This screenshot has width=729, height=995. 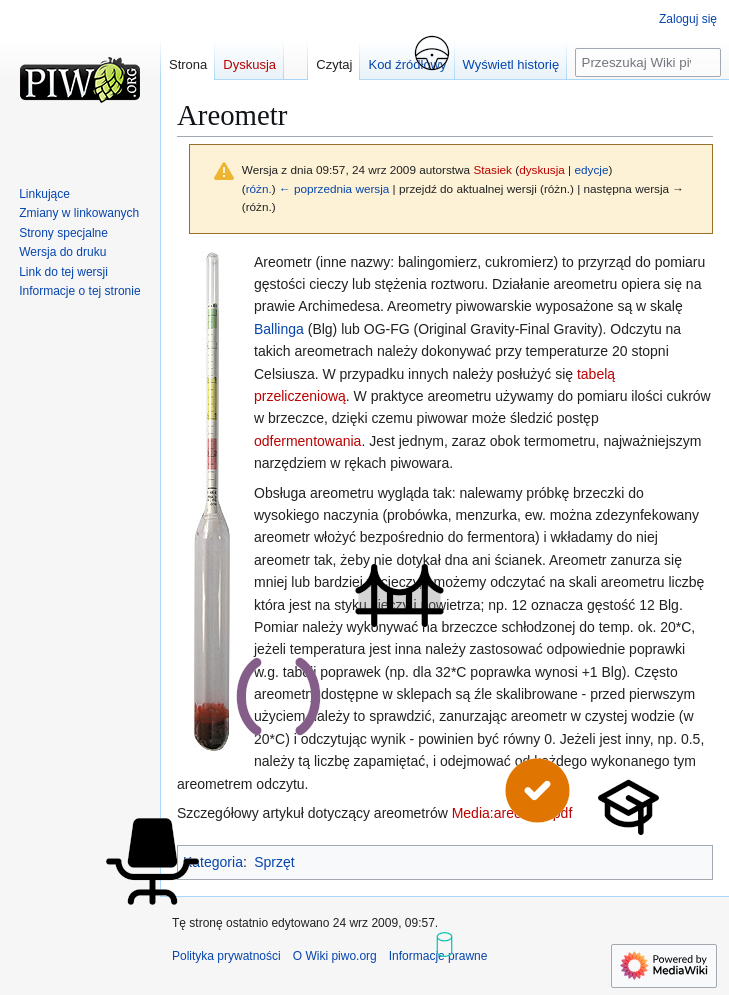 What do you see at coordinates (399, 595) in the screenshot?
I see `navigate to bridges or overpasses on a map` at bounding box center [399, 595].